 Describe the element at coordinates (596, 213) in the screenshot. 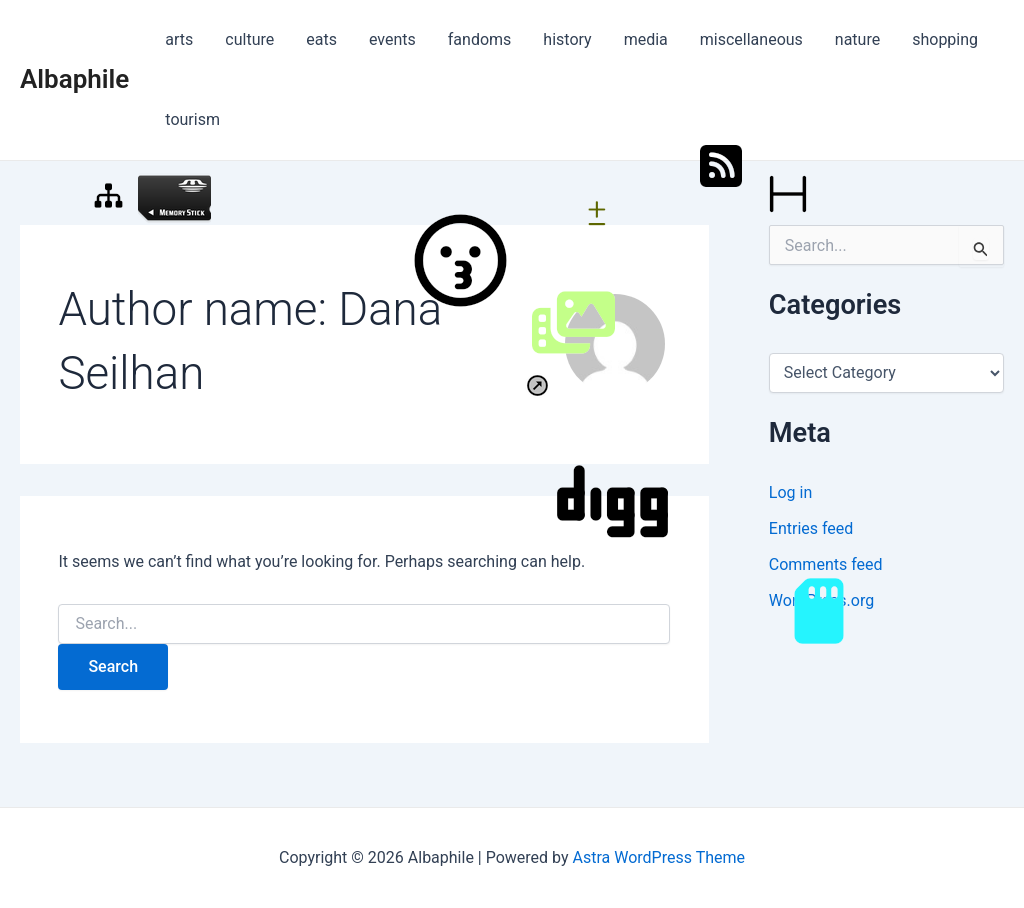

I see `view code differences or changes` at that location.